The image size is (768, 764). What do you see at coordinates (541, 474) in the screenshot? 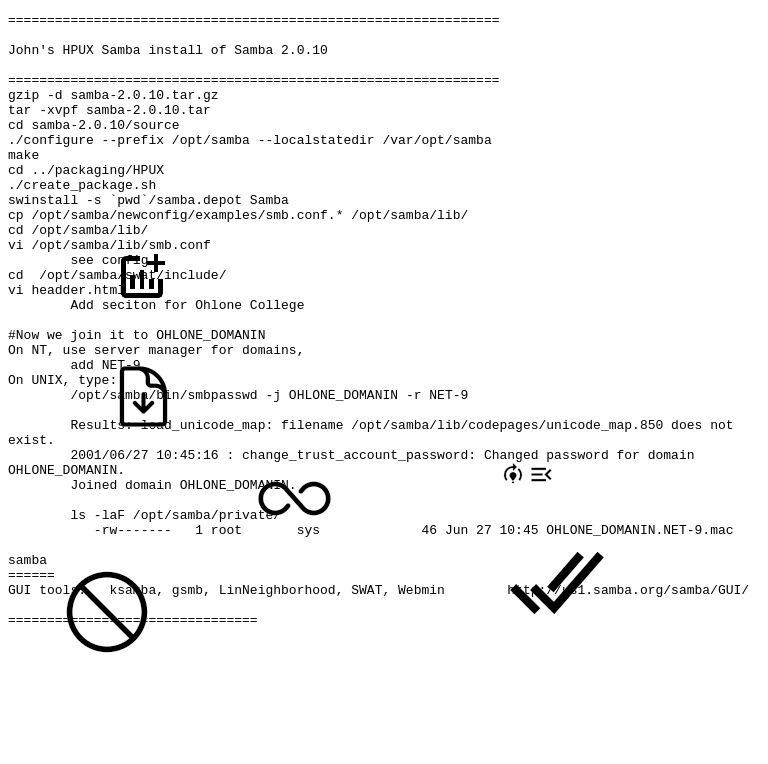
I see `open the navigation menu` at bounding box center [541, 474].